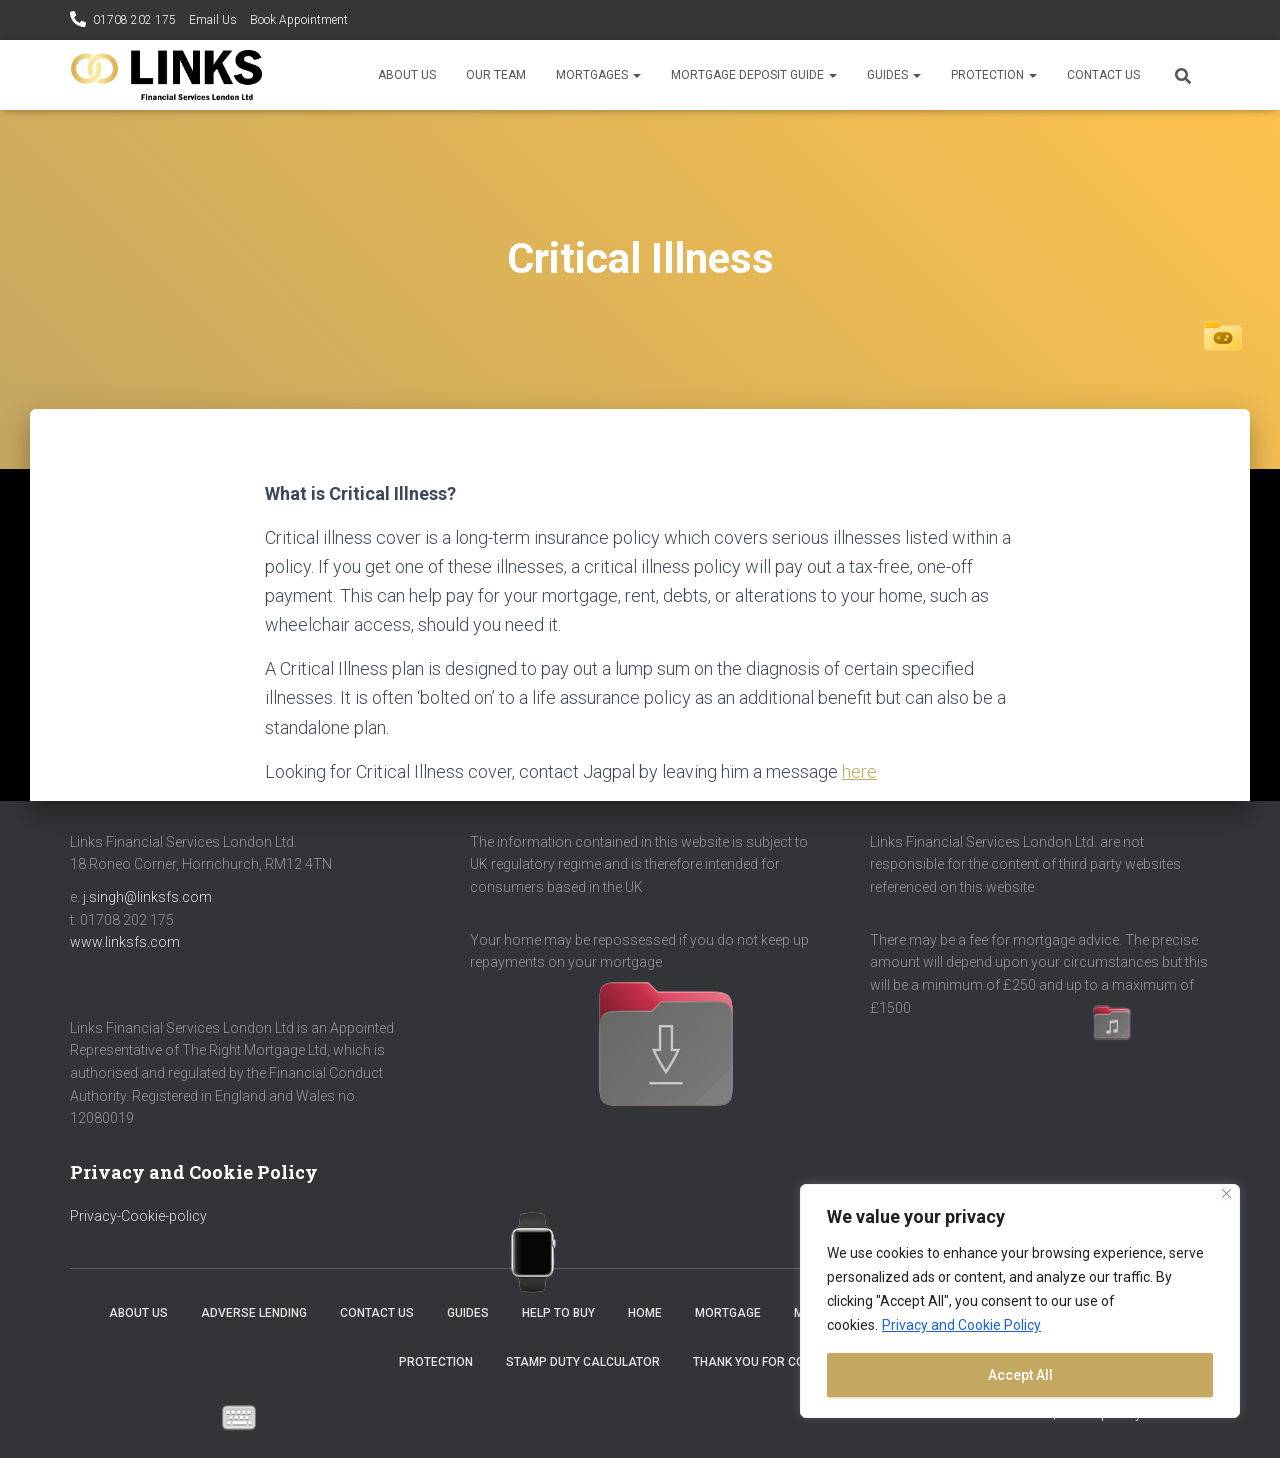 The width and height of the screenshot is (1280, 1458). What do you see at coordinates (532, 1252) in the screenshot?
I see `apple watch device in connected devices list` at bounding box center [532, 1252].